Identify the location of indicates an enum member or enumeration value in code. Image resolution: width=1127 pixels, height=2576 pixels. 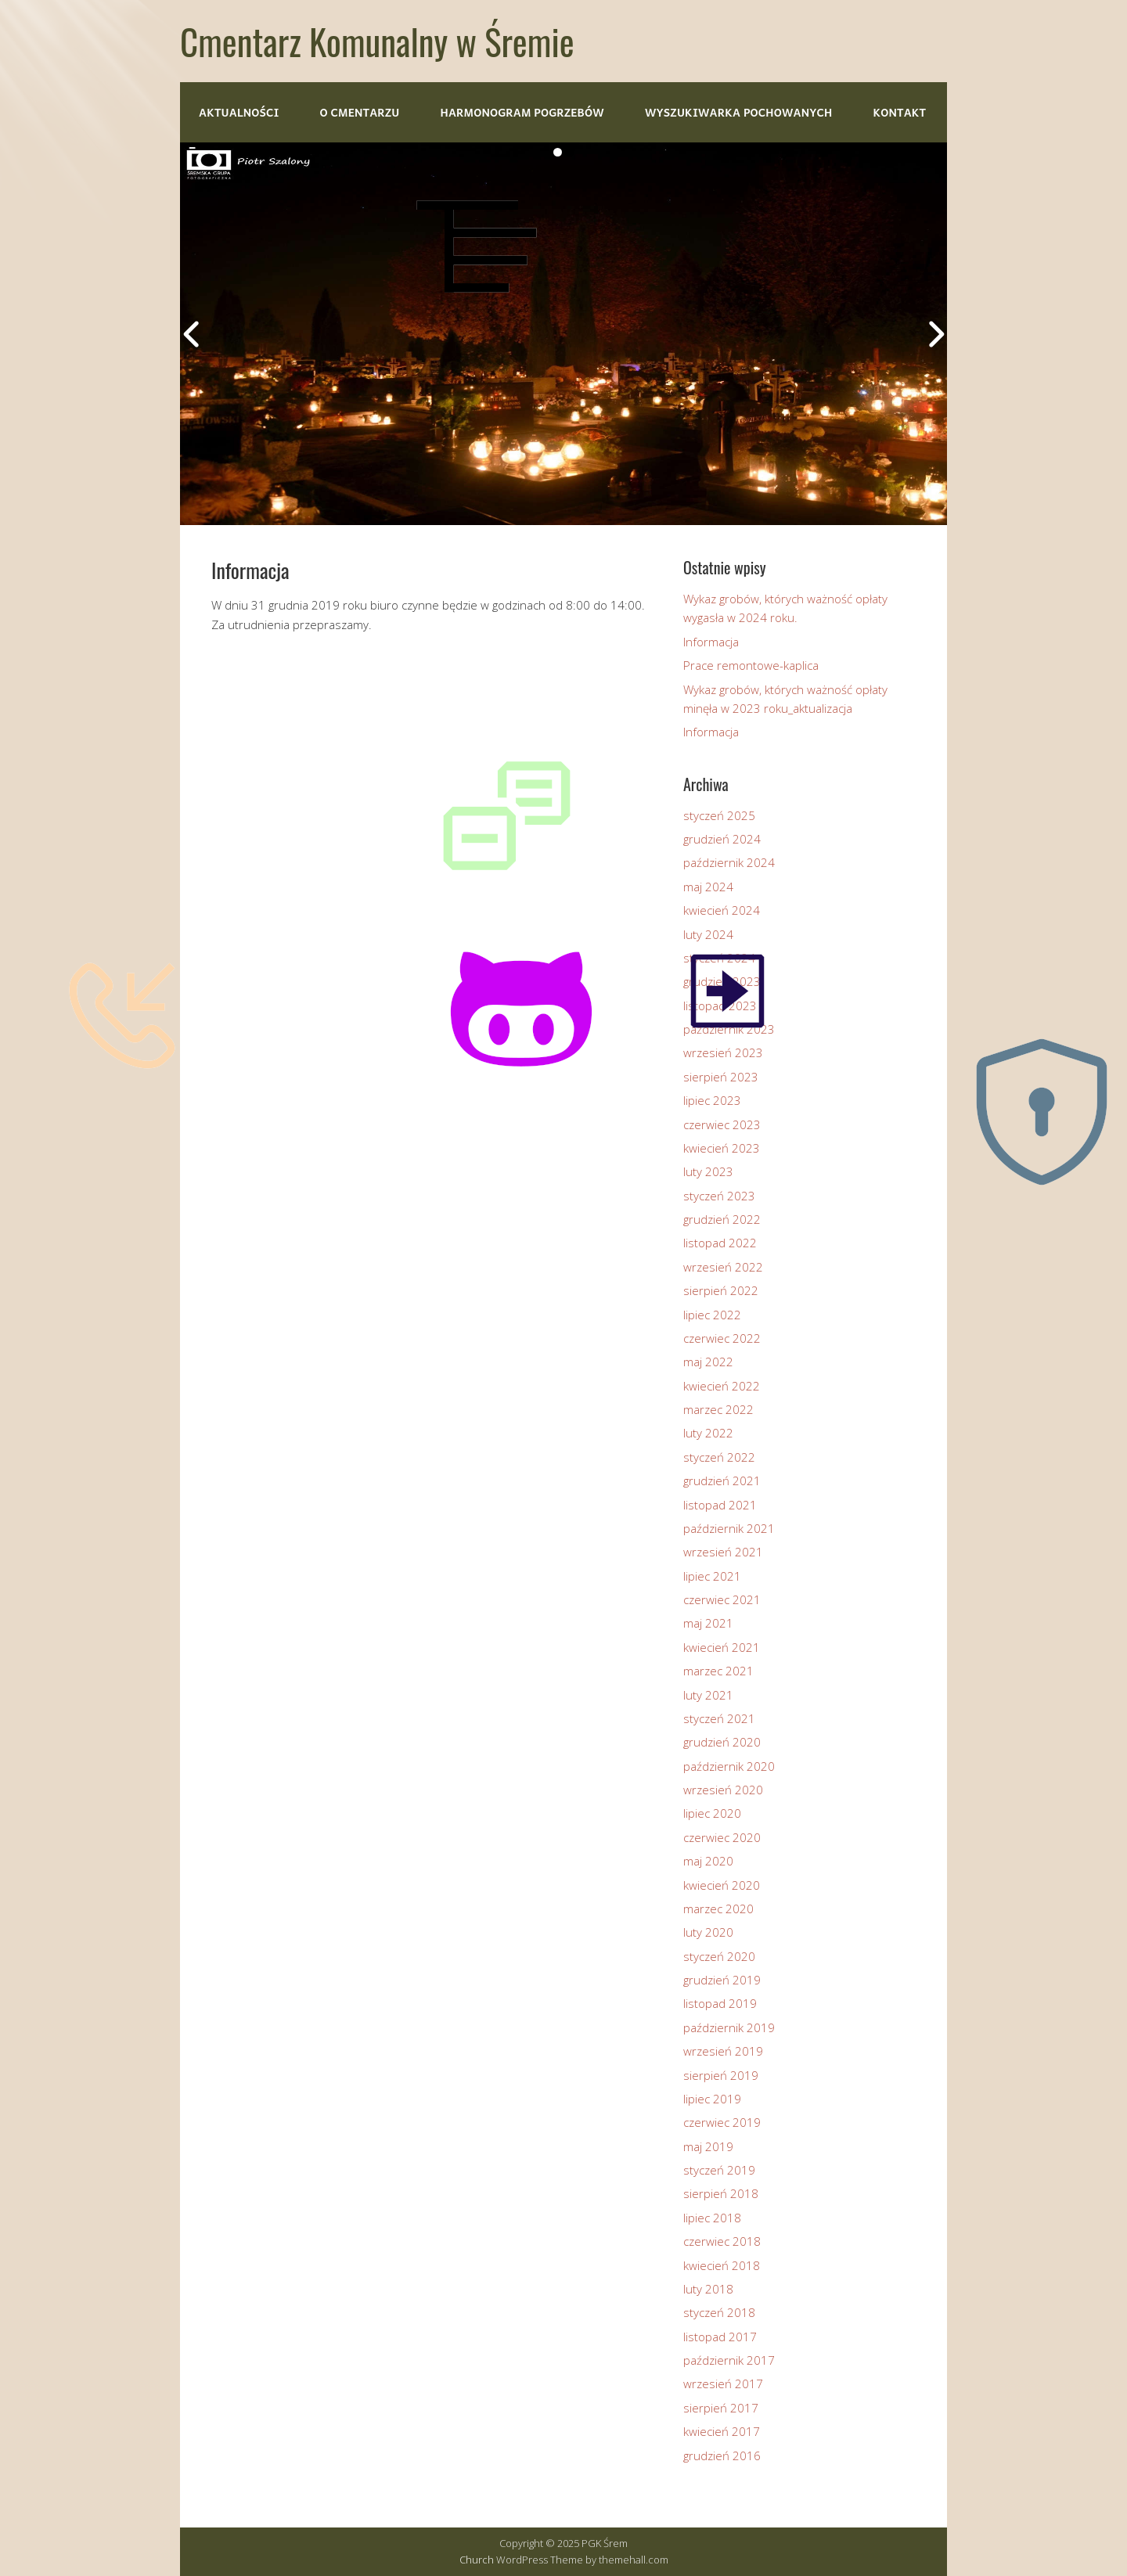
(506, 815).